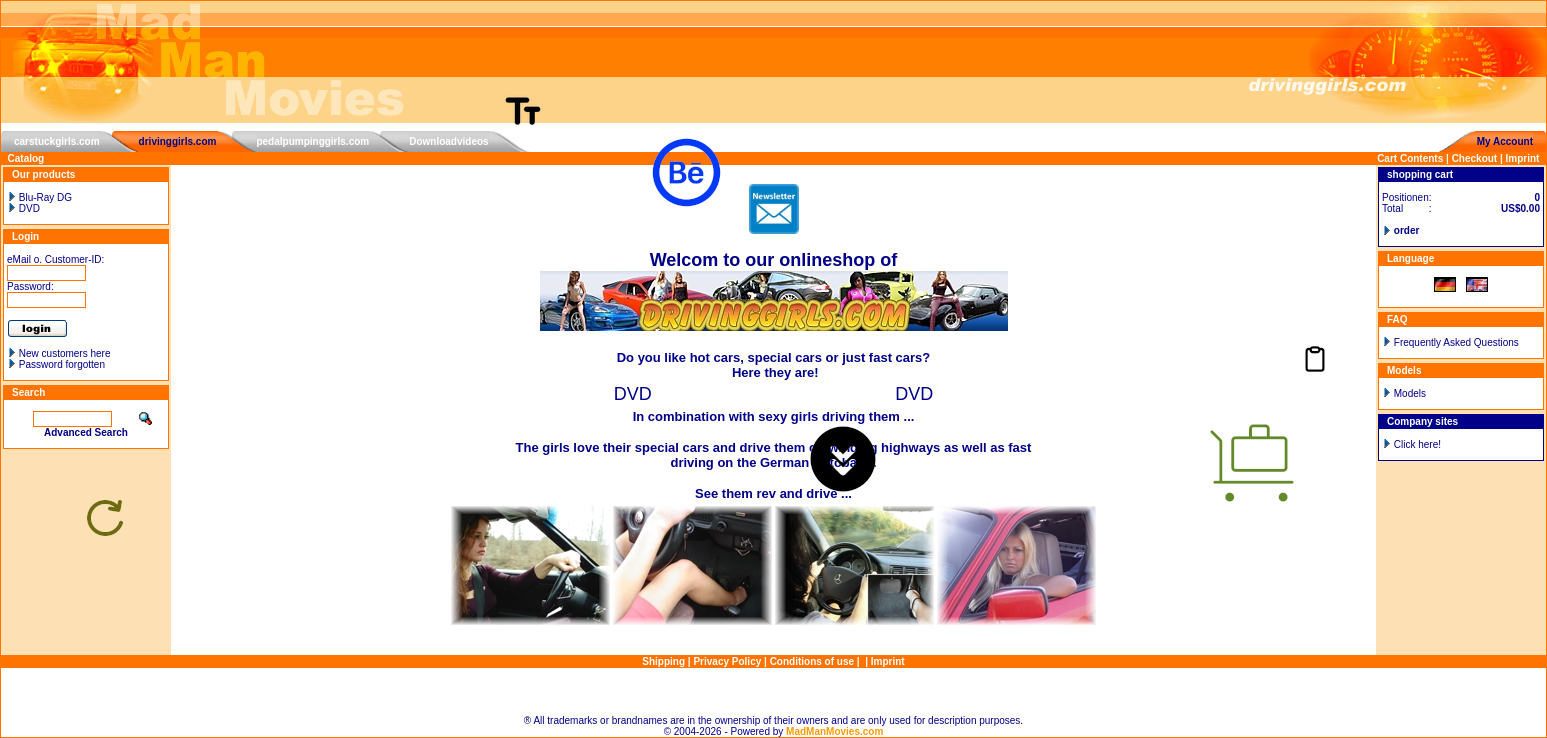 This screenshot has width=1547, height=738. I want to click on refresh or reload the current page, so click(105, 518).